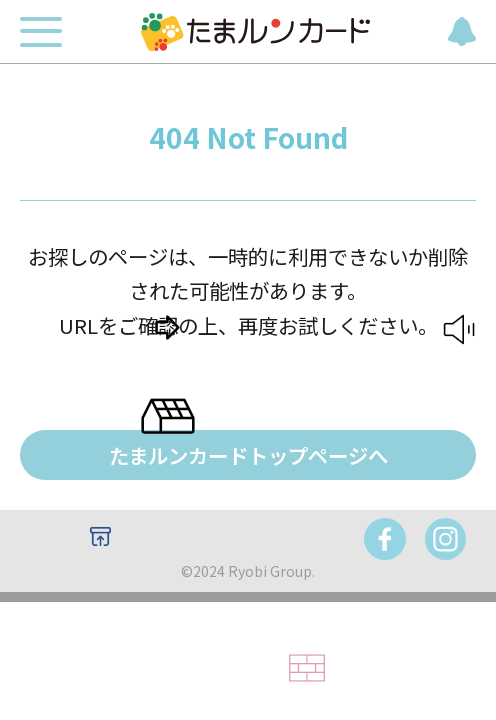  I want to click on increase or adjust volume level, so click(458, 329).